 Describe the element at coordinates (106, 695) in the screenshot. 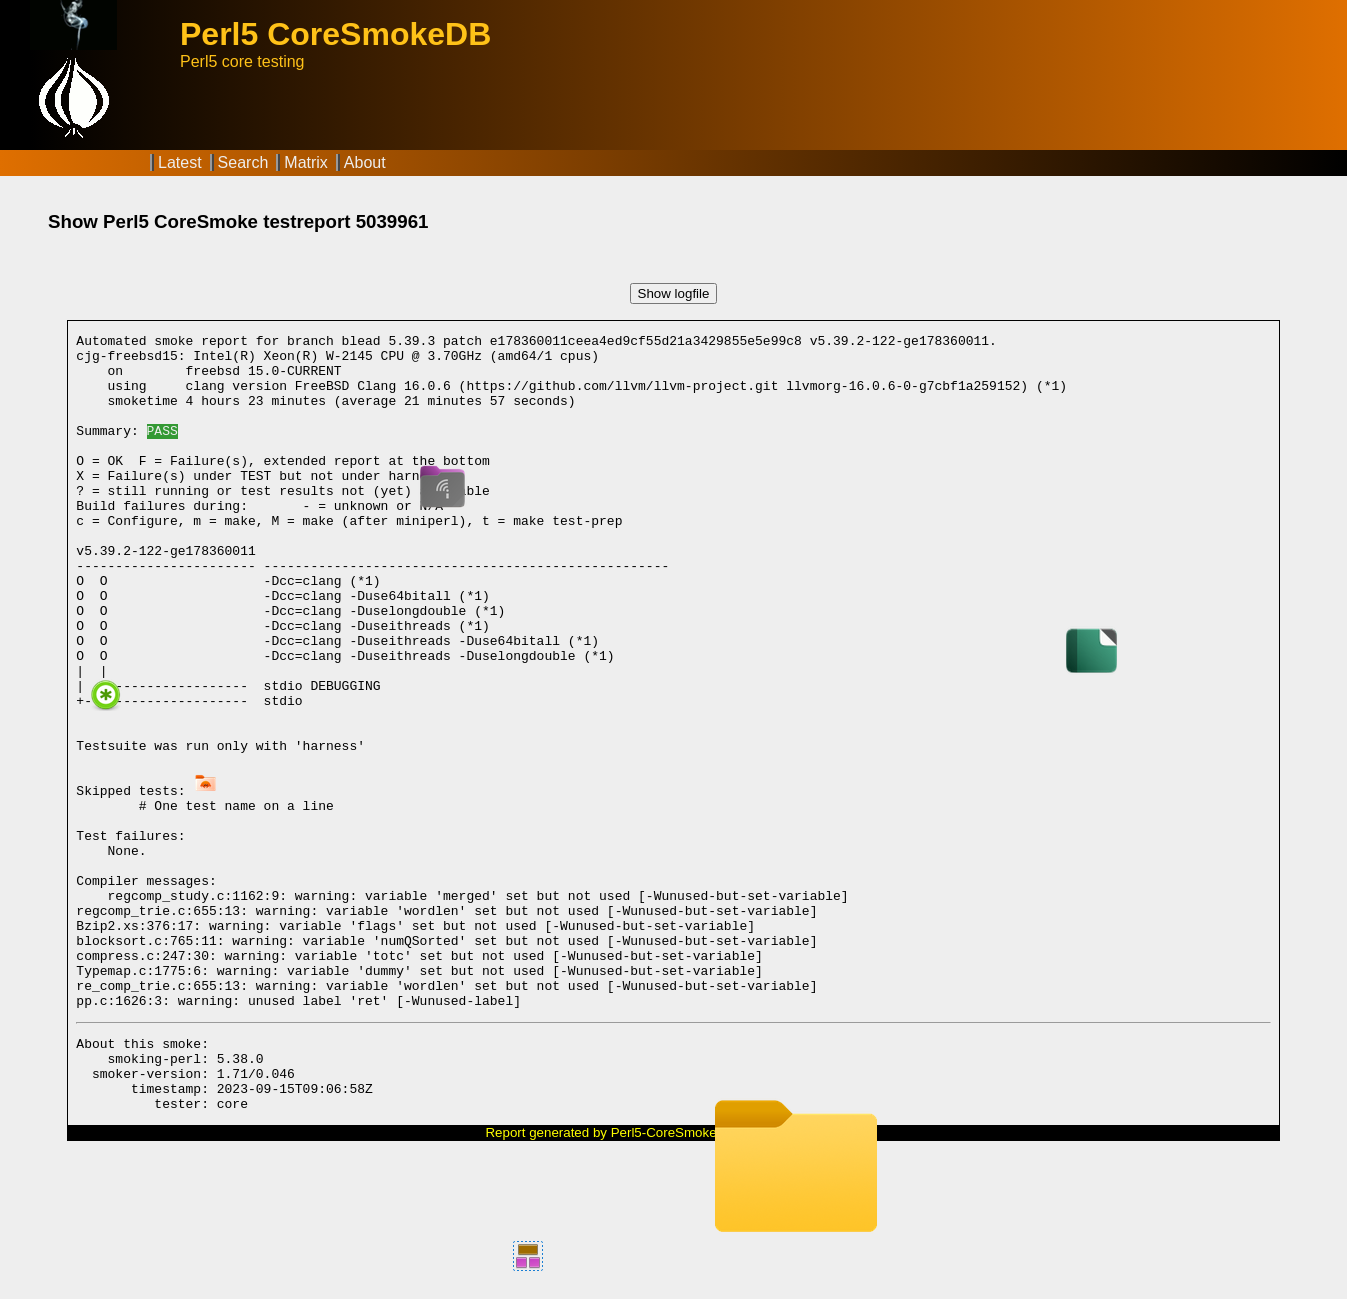

I see `indicates a generic or unspecified item type` at that location.